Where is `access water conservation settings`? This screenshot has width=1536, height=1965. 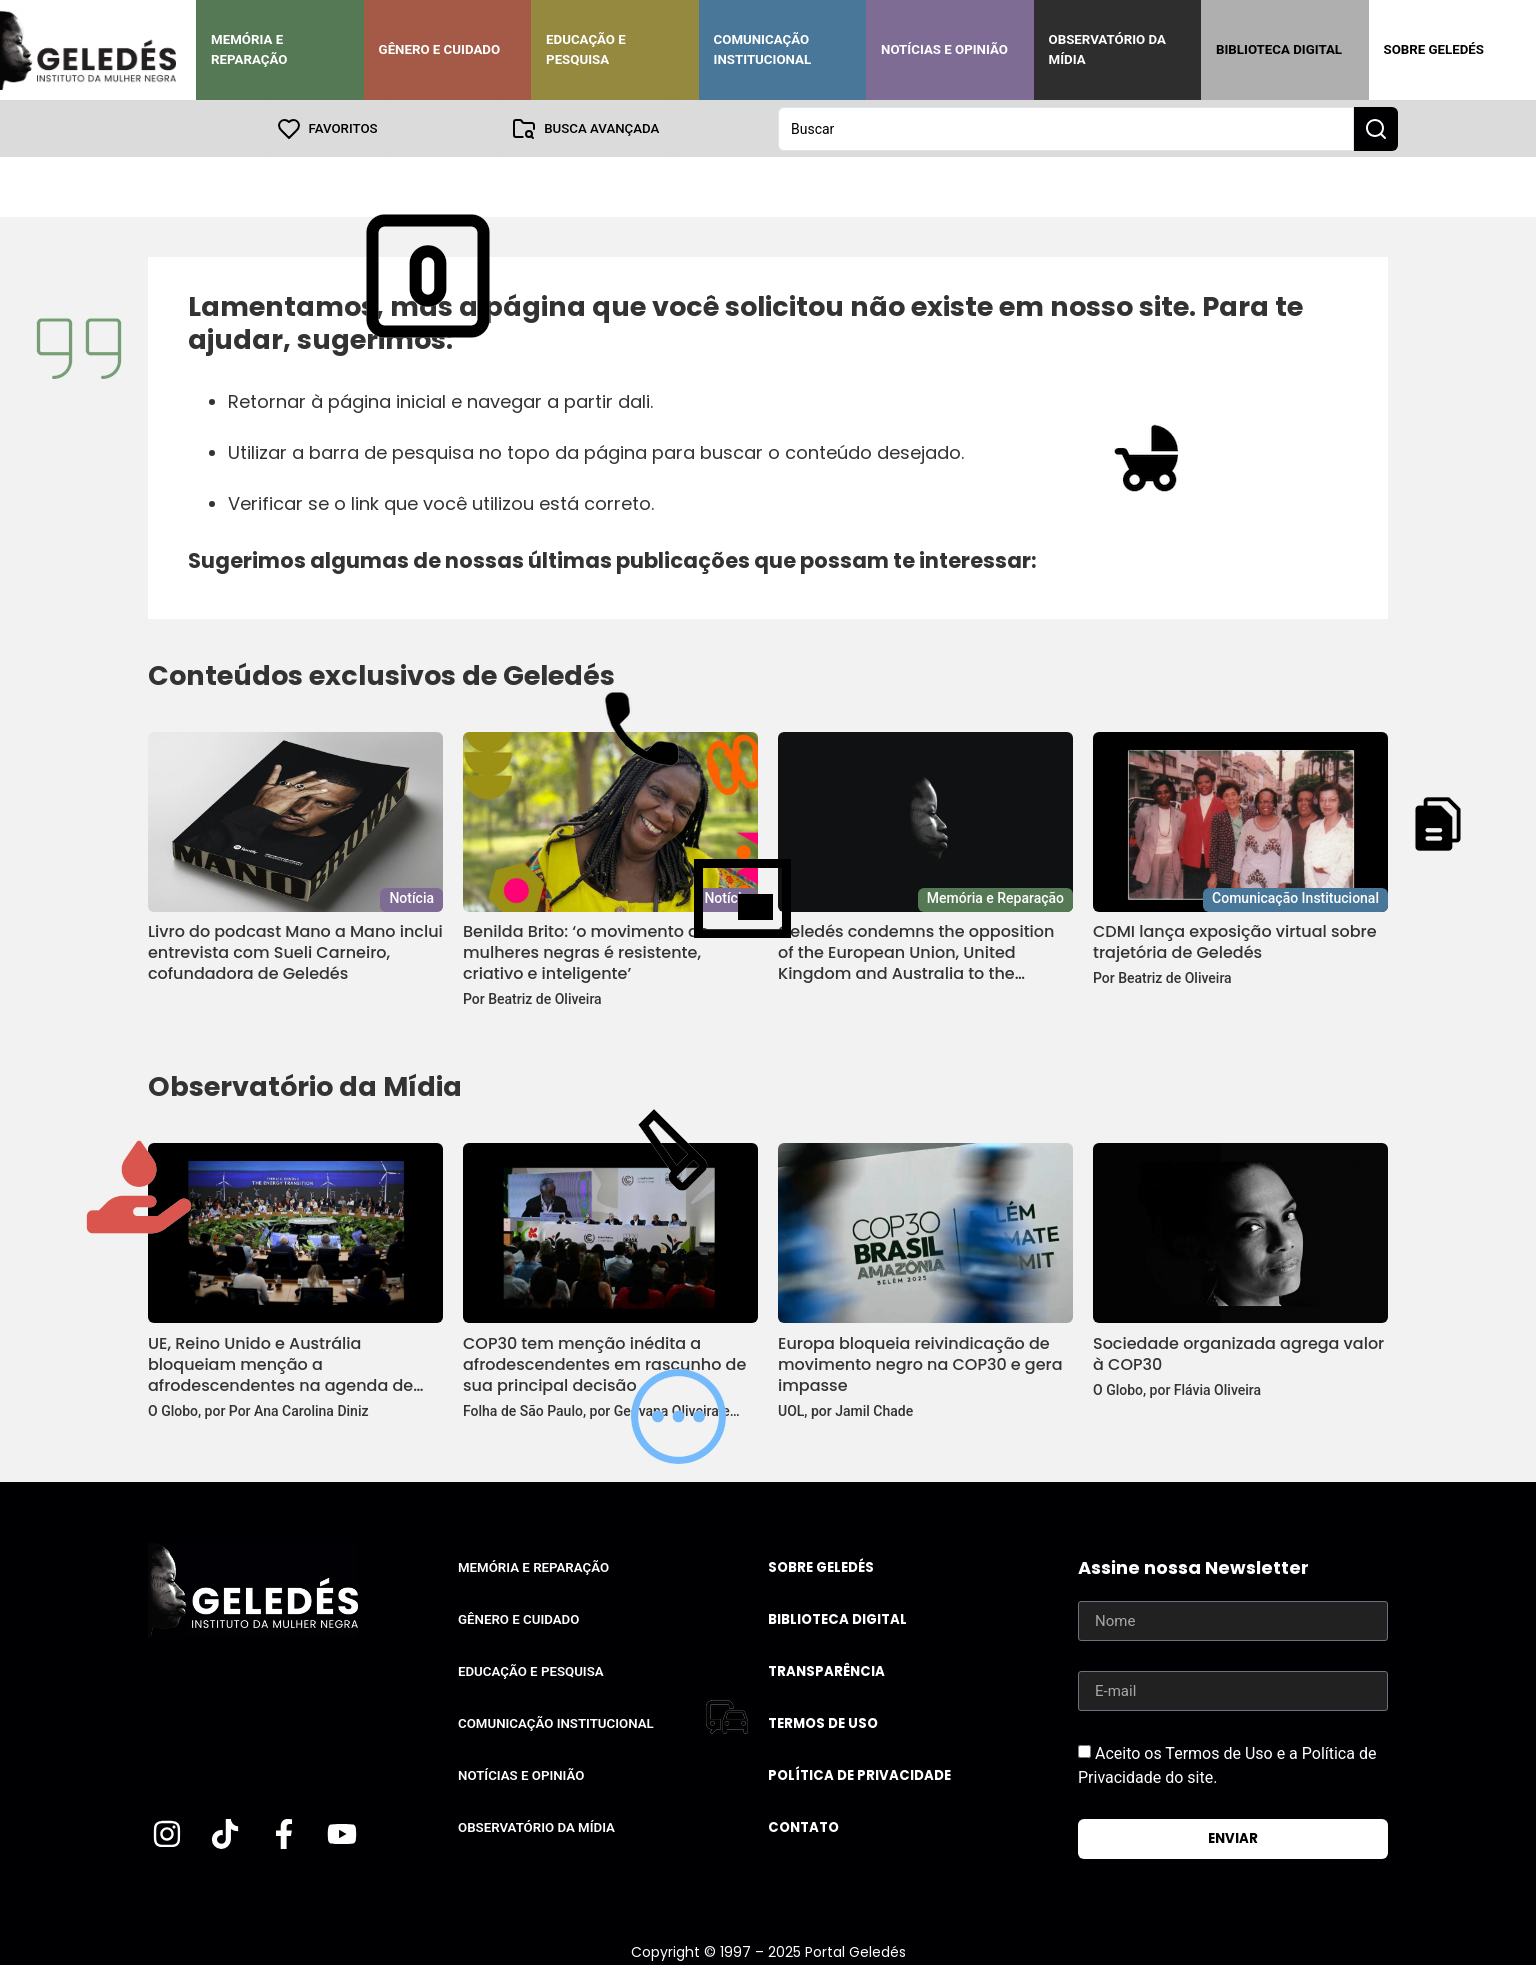 access water conservation settings is located at coordinates (139, 1187).